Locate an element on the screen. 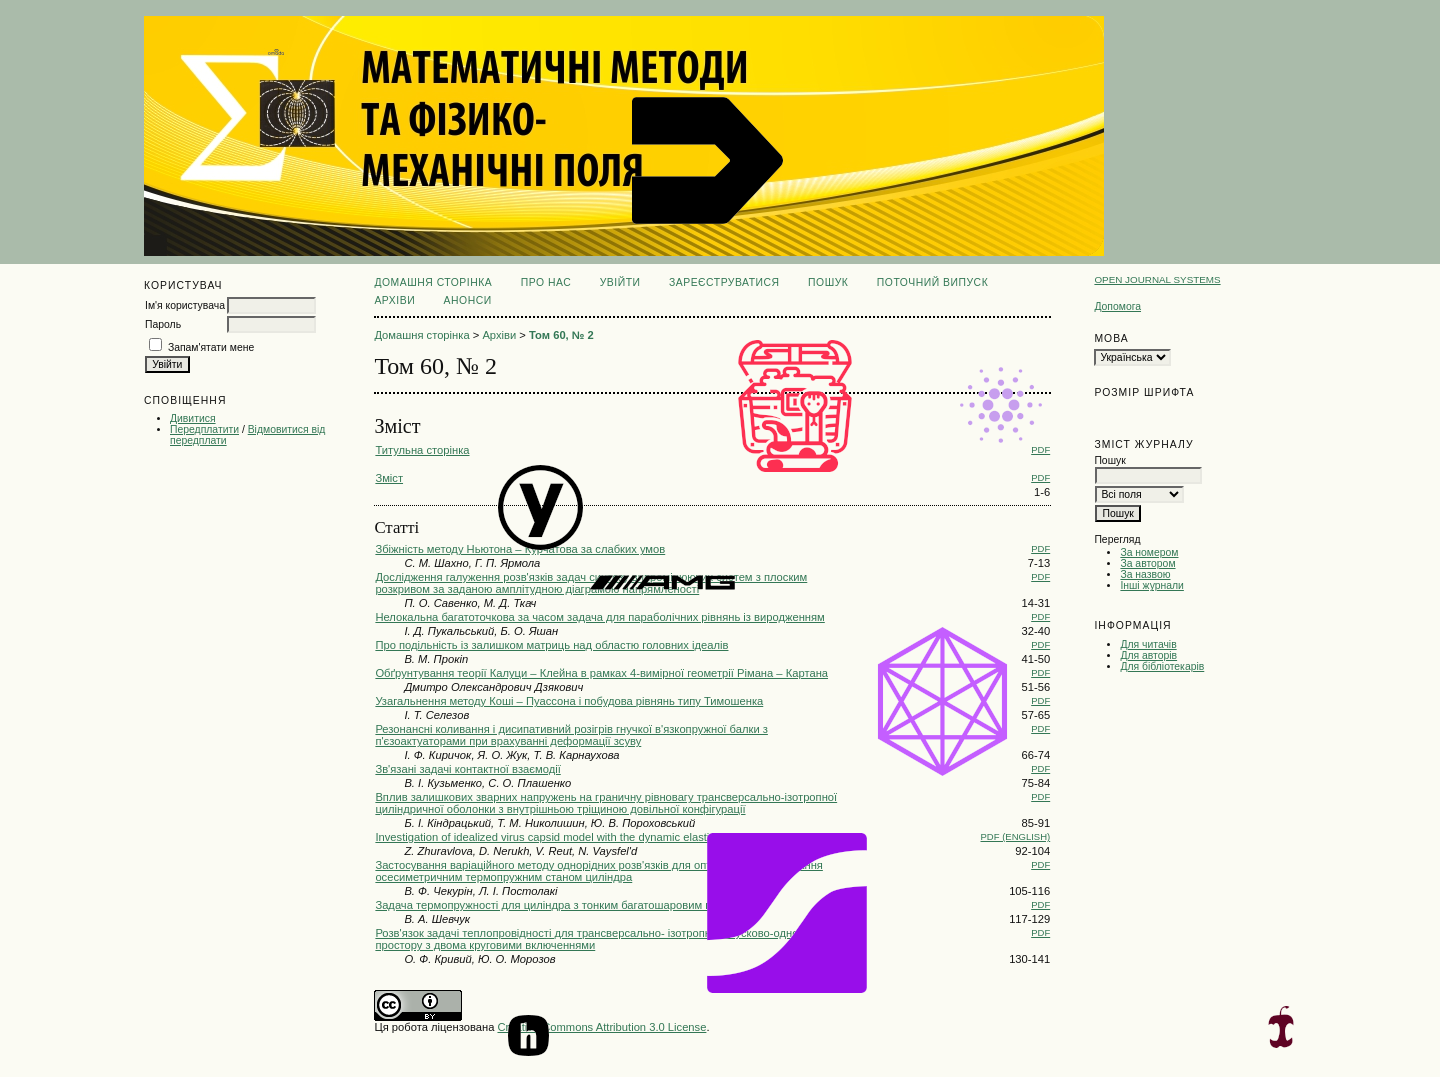  rich python library logo is located at coordinates (795, 406).